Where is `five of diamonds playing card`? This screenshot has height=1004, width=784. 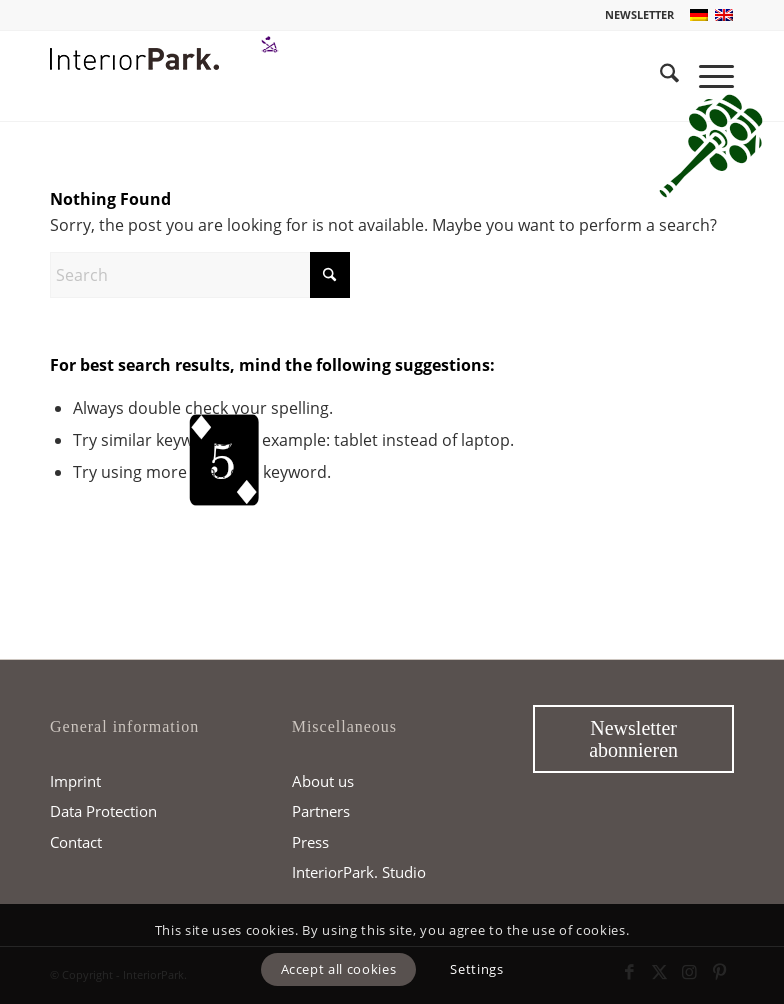
five of diamonds playing card is located at coordinates (224, 460).